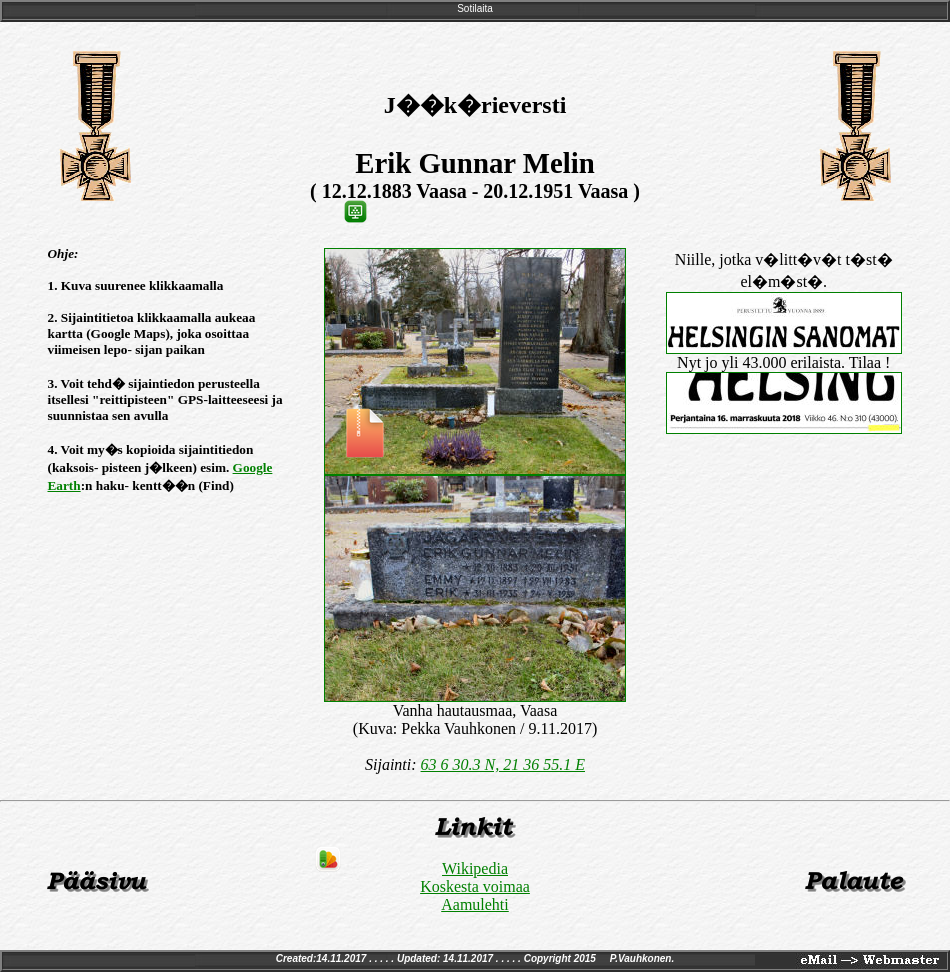  I want to click on a compressed tar archive file, so click(365, 434).